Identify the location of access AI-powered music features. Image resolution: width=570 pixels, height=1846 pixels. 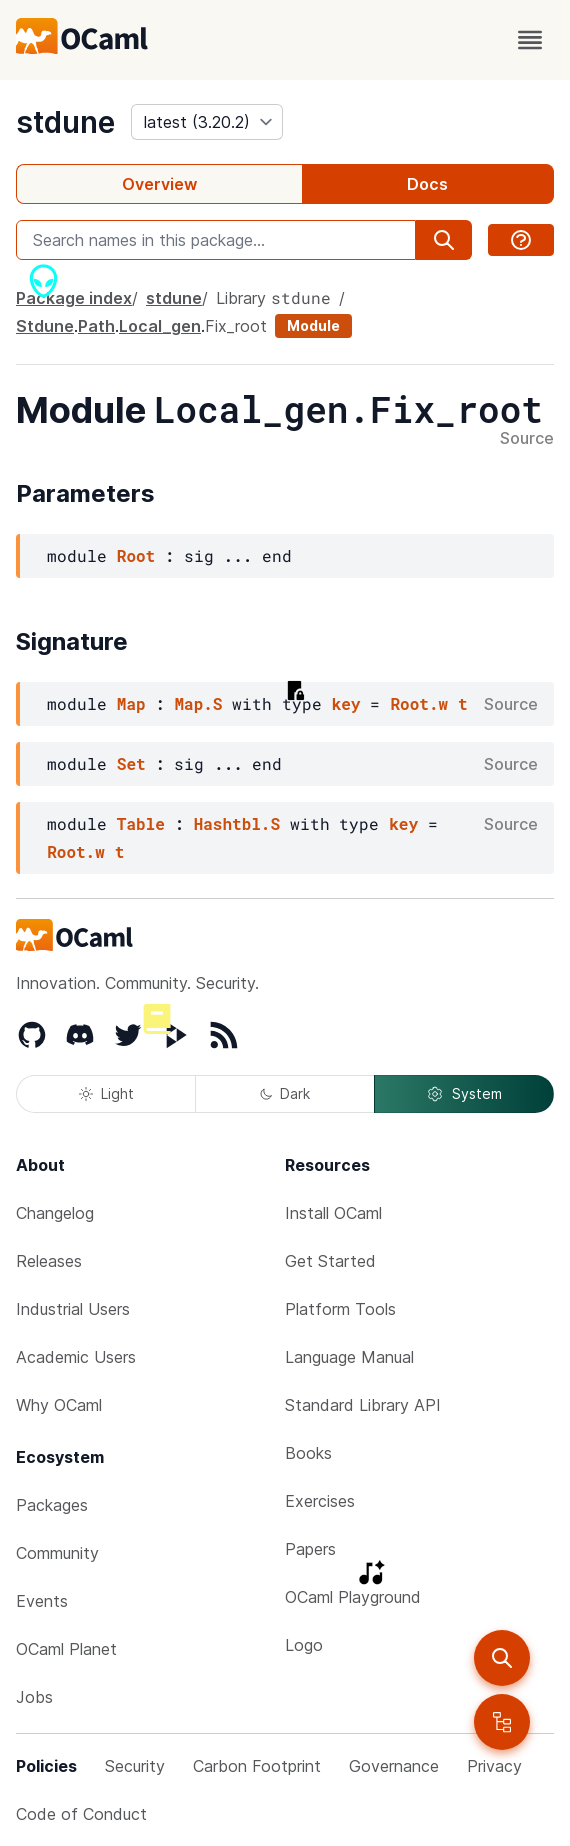
(372, 1573).